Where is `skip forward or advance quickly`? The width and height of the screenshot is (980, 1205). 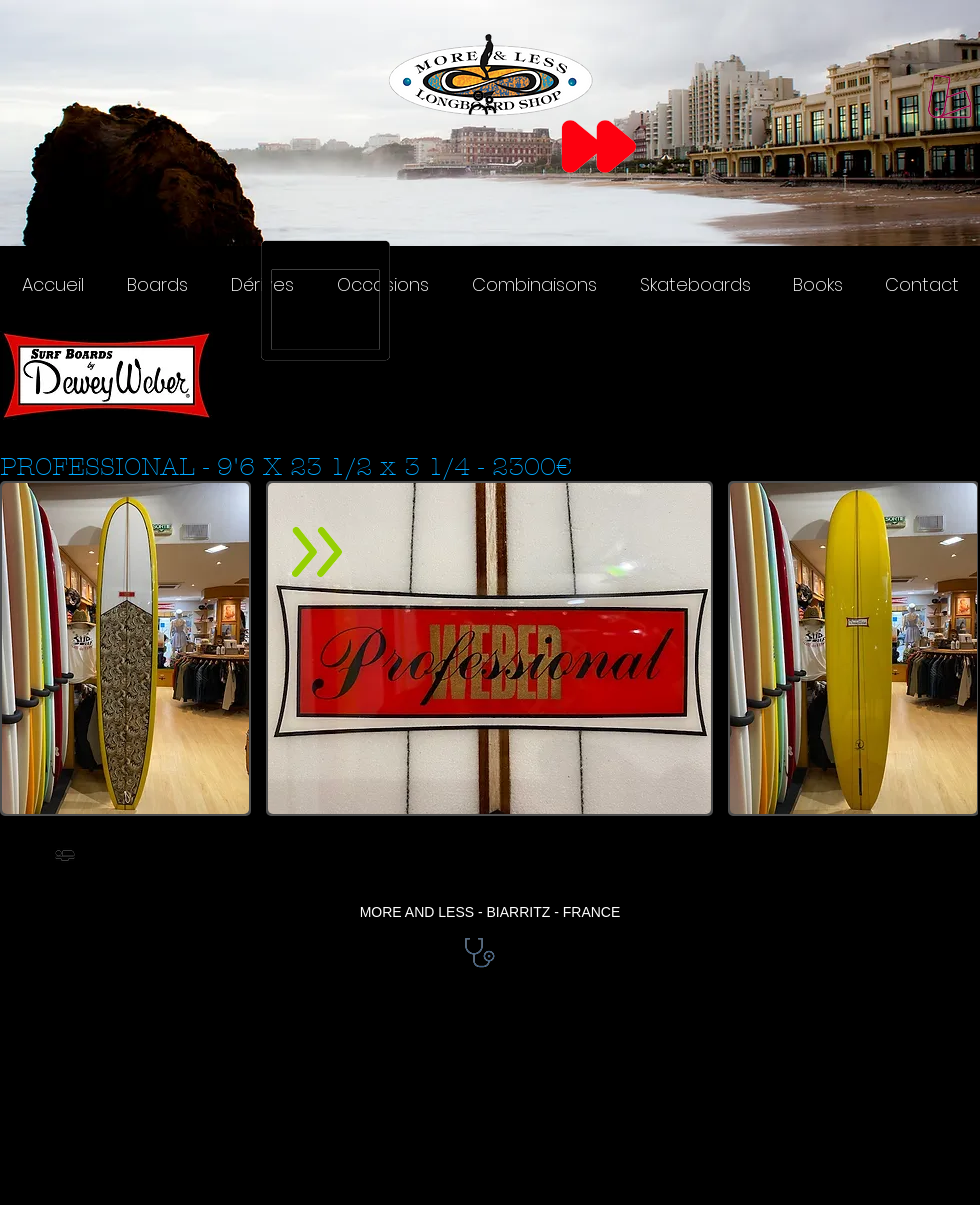
skip forward or advance quickly is located at coordinates (317, 552).